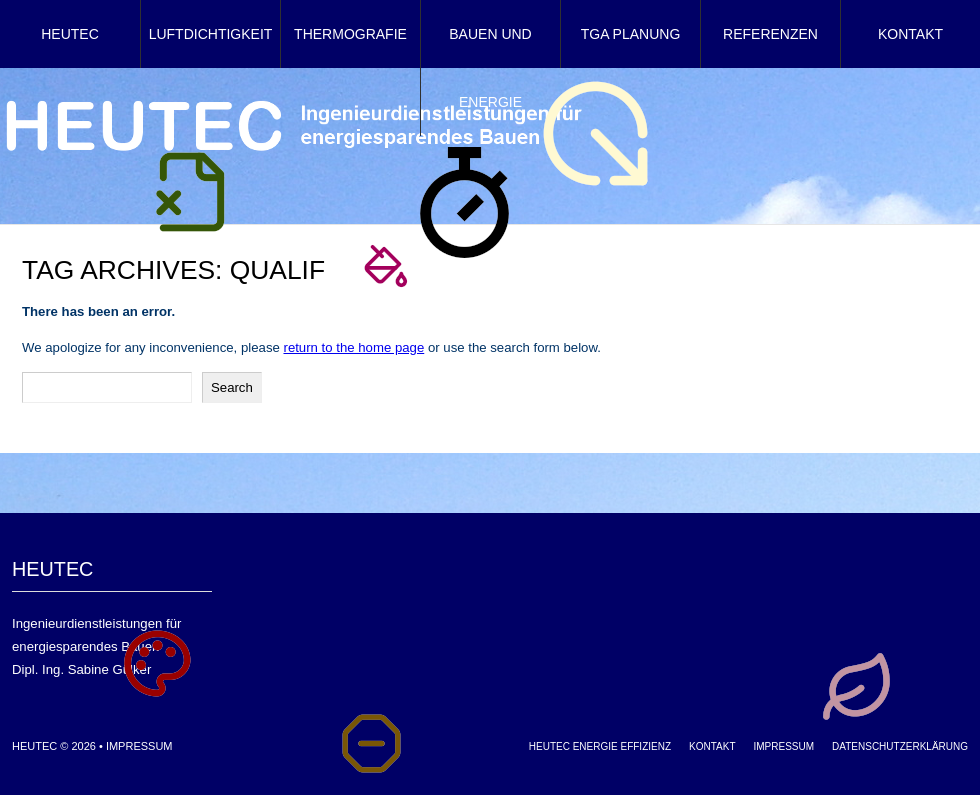 This screenshot has width=980, height=795. What do you see at coordinates (858, 688) in the screenshot?
I see `indicates eco-friendly or sustainable option` at bounding box center [858, 688].